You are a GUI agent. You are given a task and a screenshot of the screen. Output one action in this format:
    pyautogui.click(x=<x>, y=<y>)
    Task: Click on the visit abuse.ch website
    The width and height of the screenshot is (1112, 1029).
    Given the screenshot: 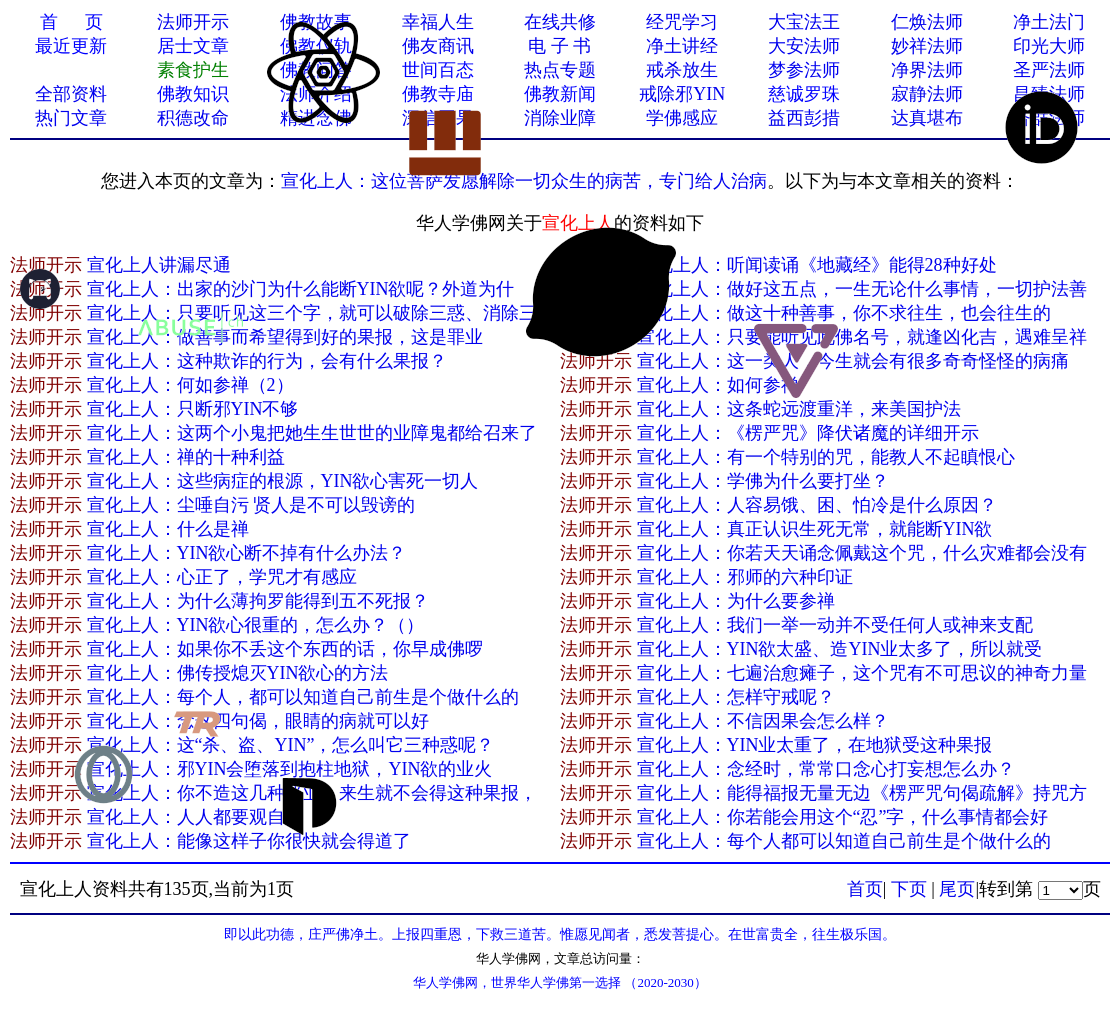 What is the action you would take?
    pyautogui.click(x=190, y=327)
    